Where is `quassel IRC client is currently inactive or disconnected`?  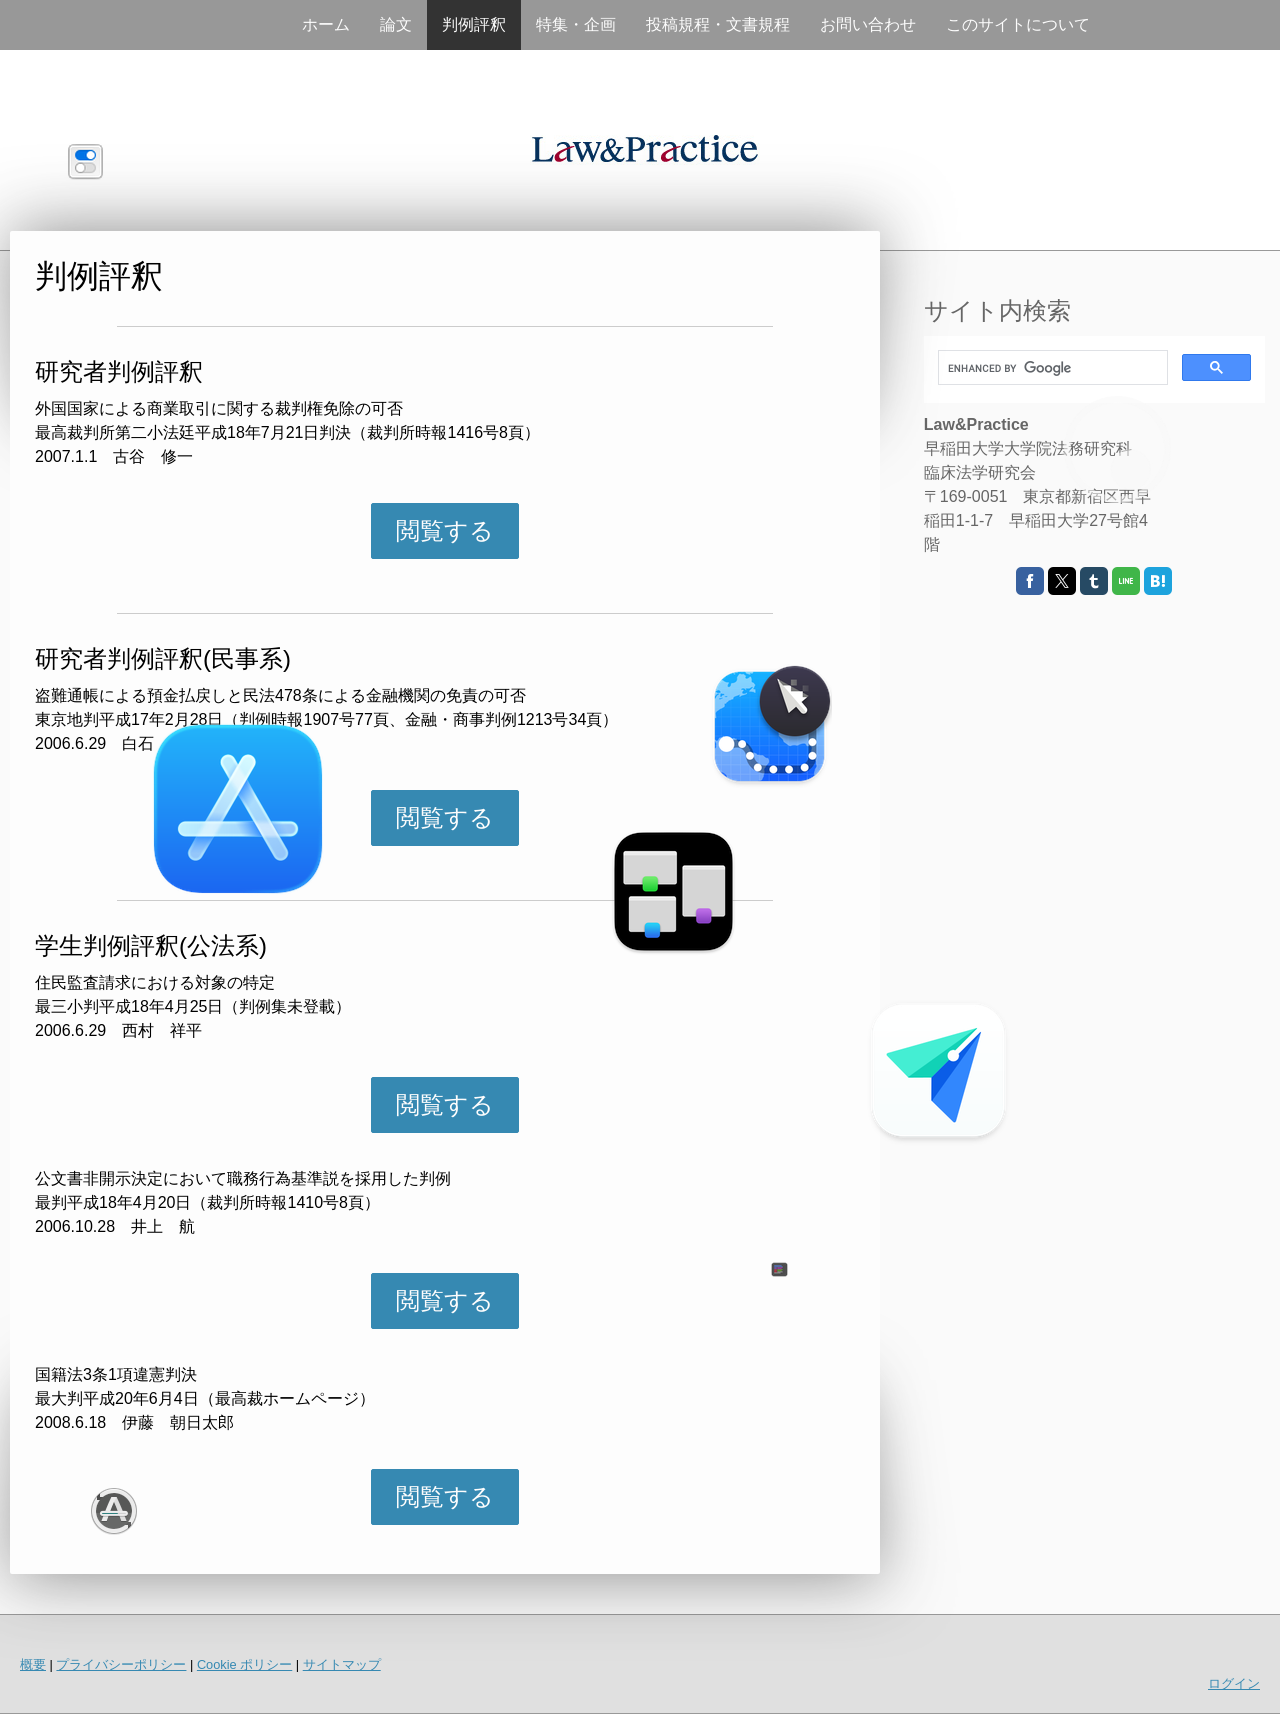 quassel IRC client is currently inactive or disconnected is located at coordinates (1117, 449).